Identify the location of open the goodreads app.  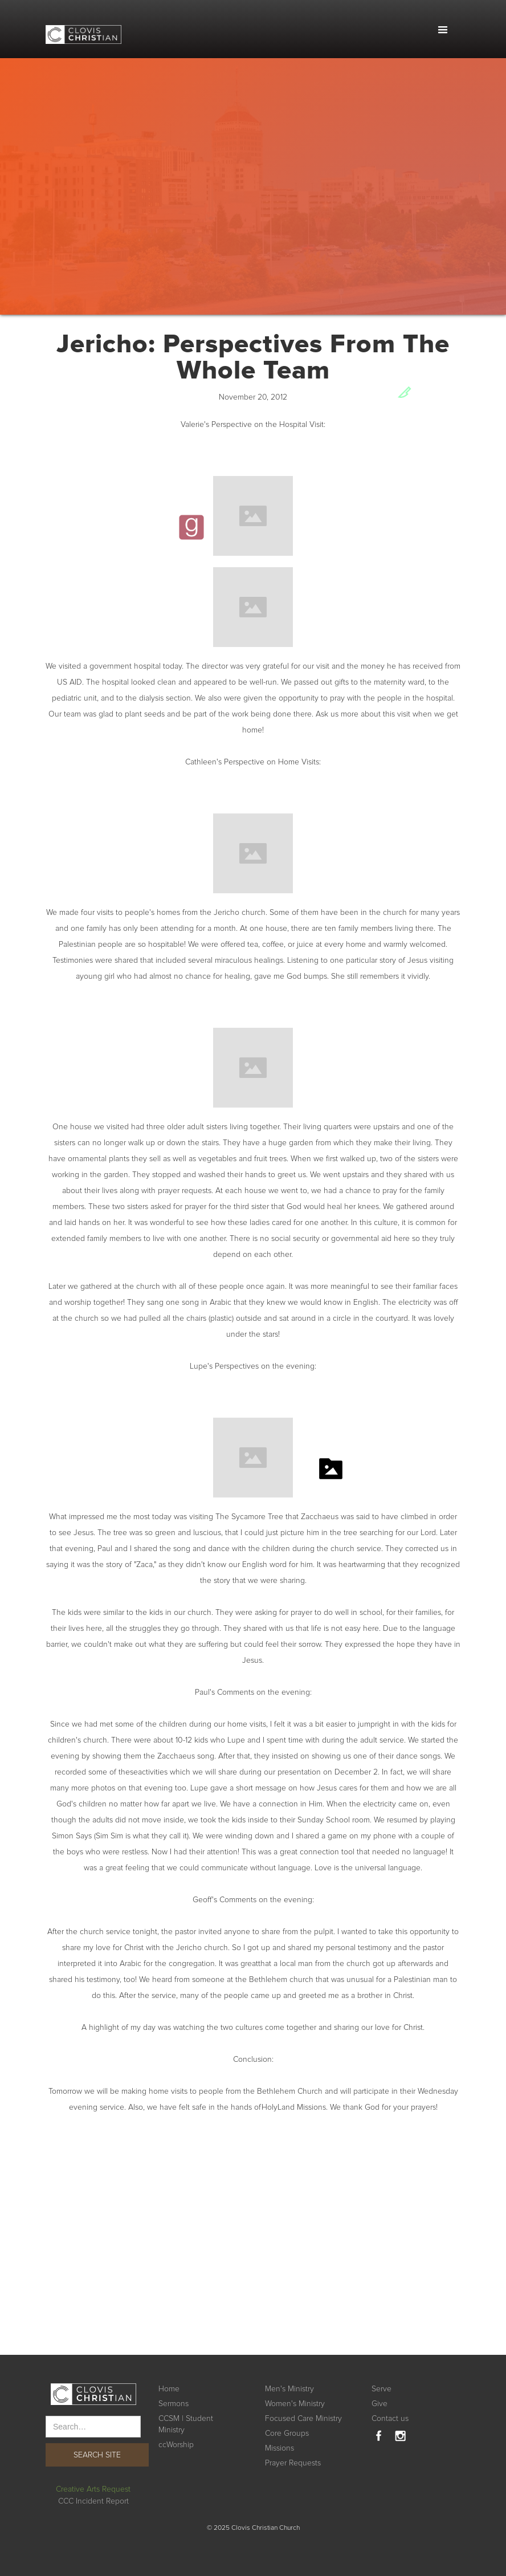
(191, 527).